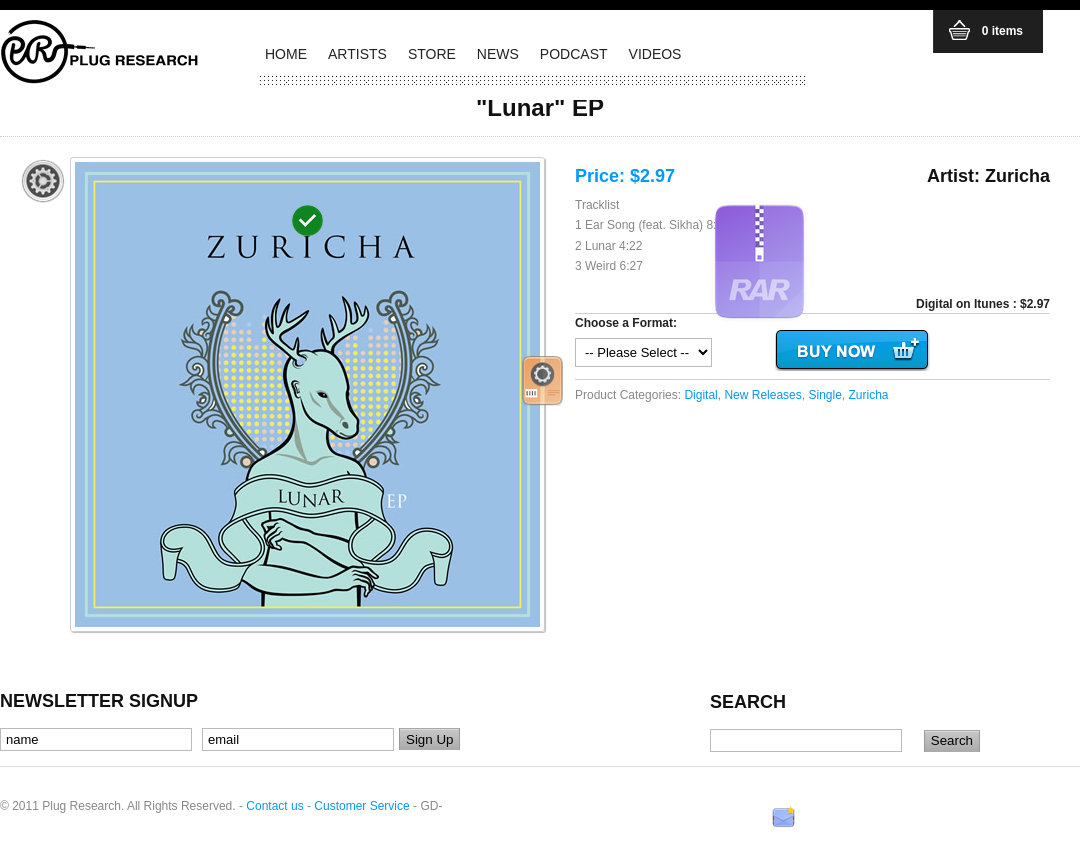 This screenshot has width=1080, height=864. I want to click on confirm or accept an action, so click(307, 220).